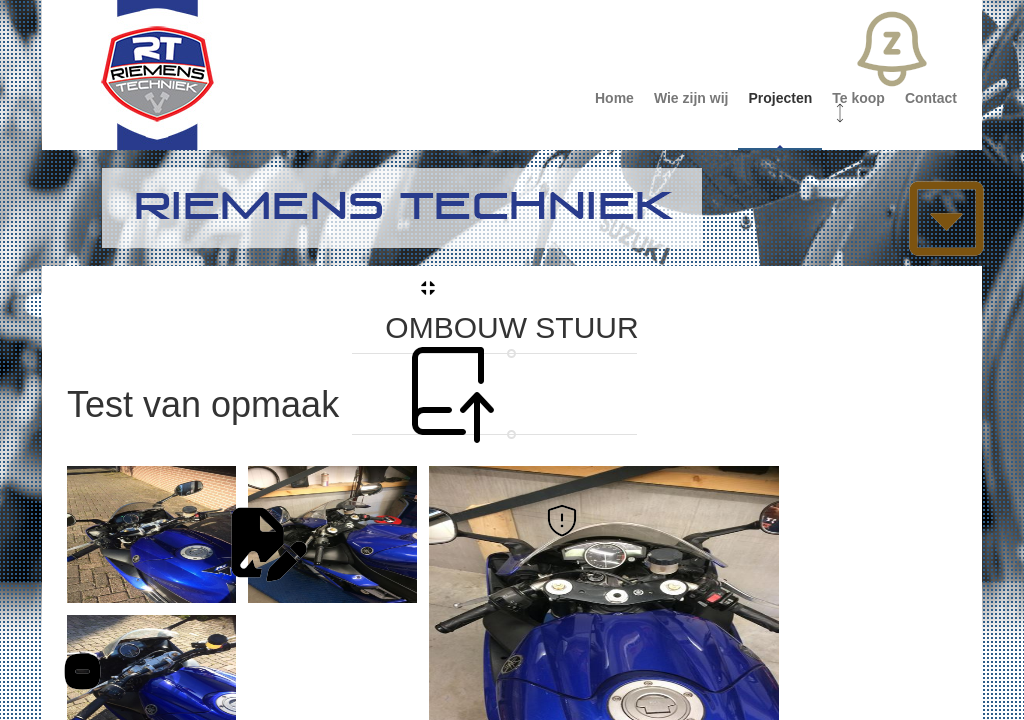 Image resolution: width=1024 pixels, height=720 pixels. Describe the element at coordinates (892, 49) in the screenshot. I see `snooze notifications temporarily` at that location.